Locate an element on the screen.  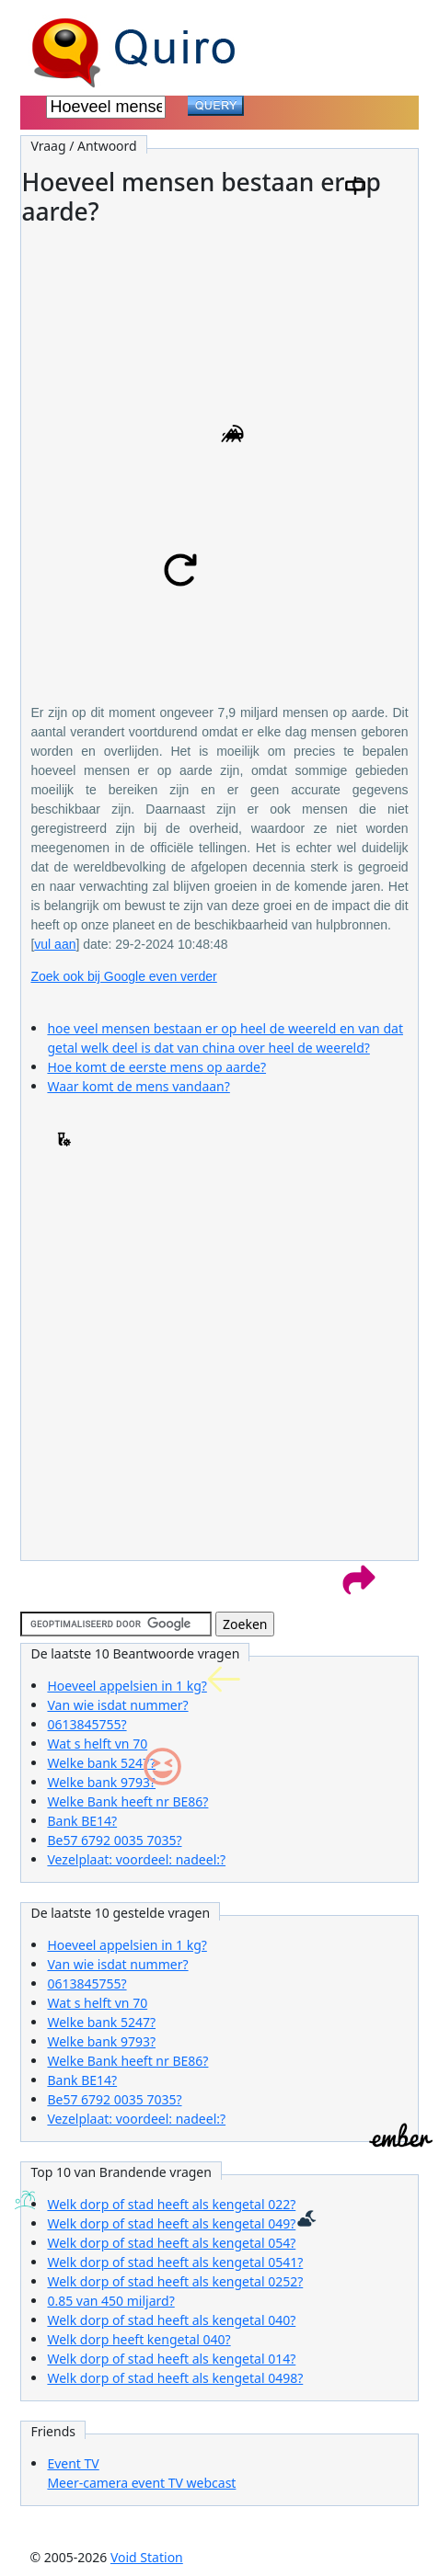
vacation or travel mode is located at coordinates (25, 2200).